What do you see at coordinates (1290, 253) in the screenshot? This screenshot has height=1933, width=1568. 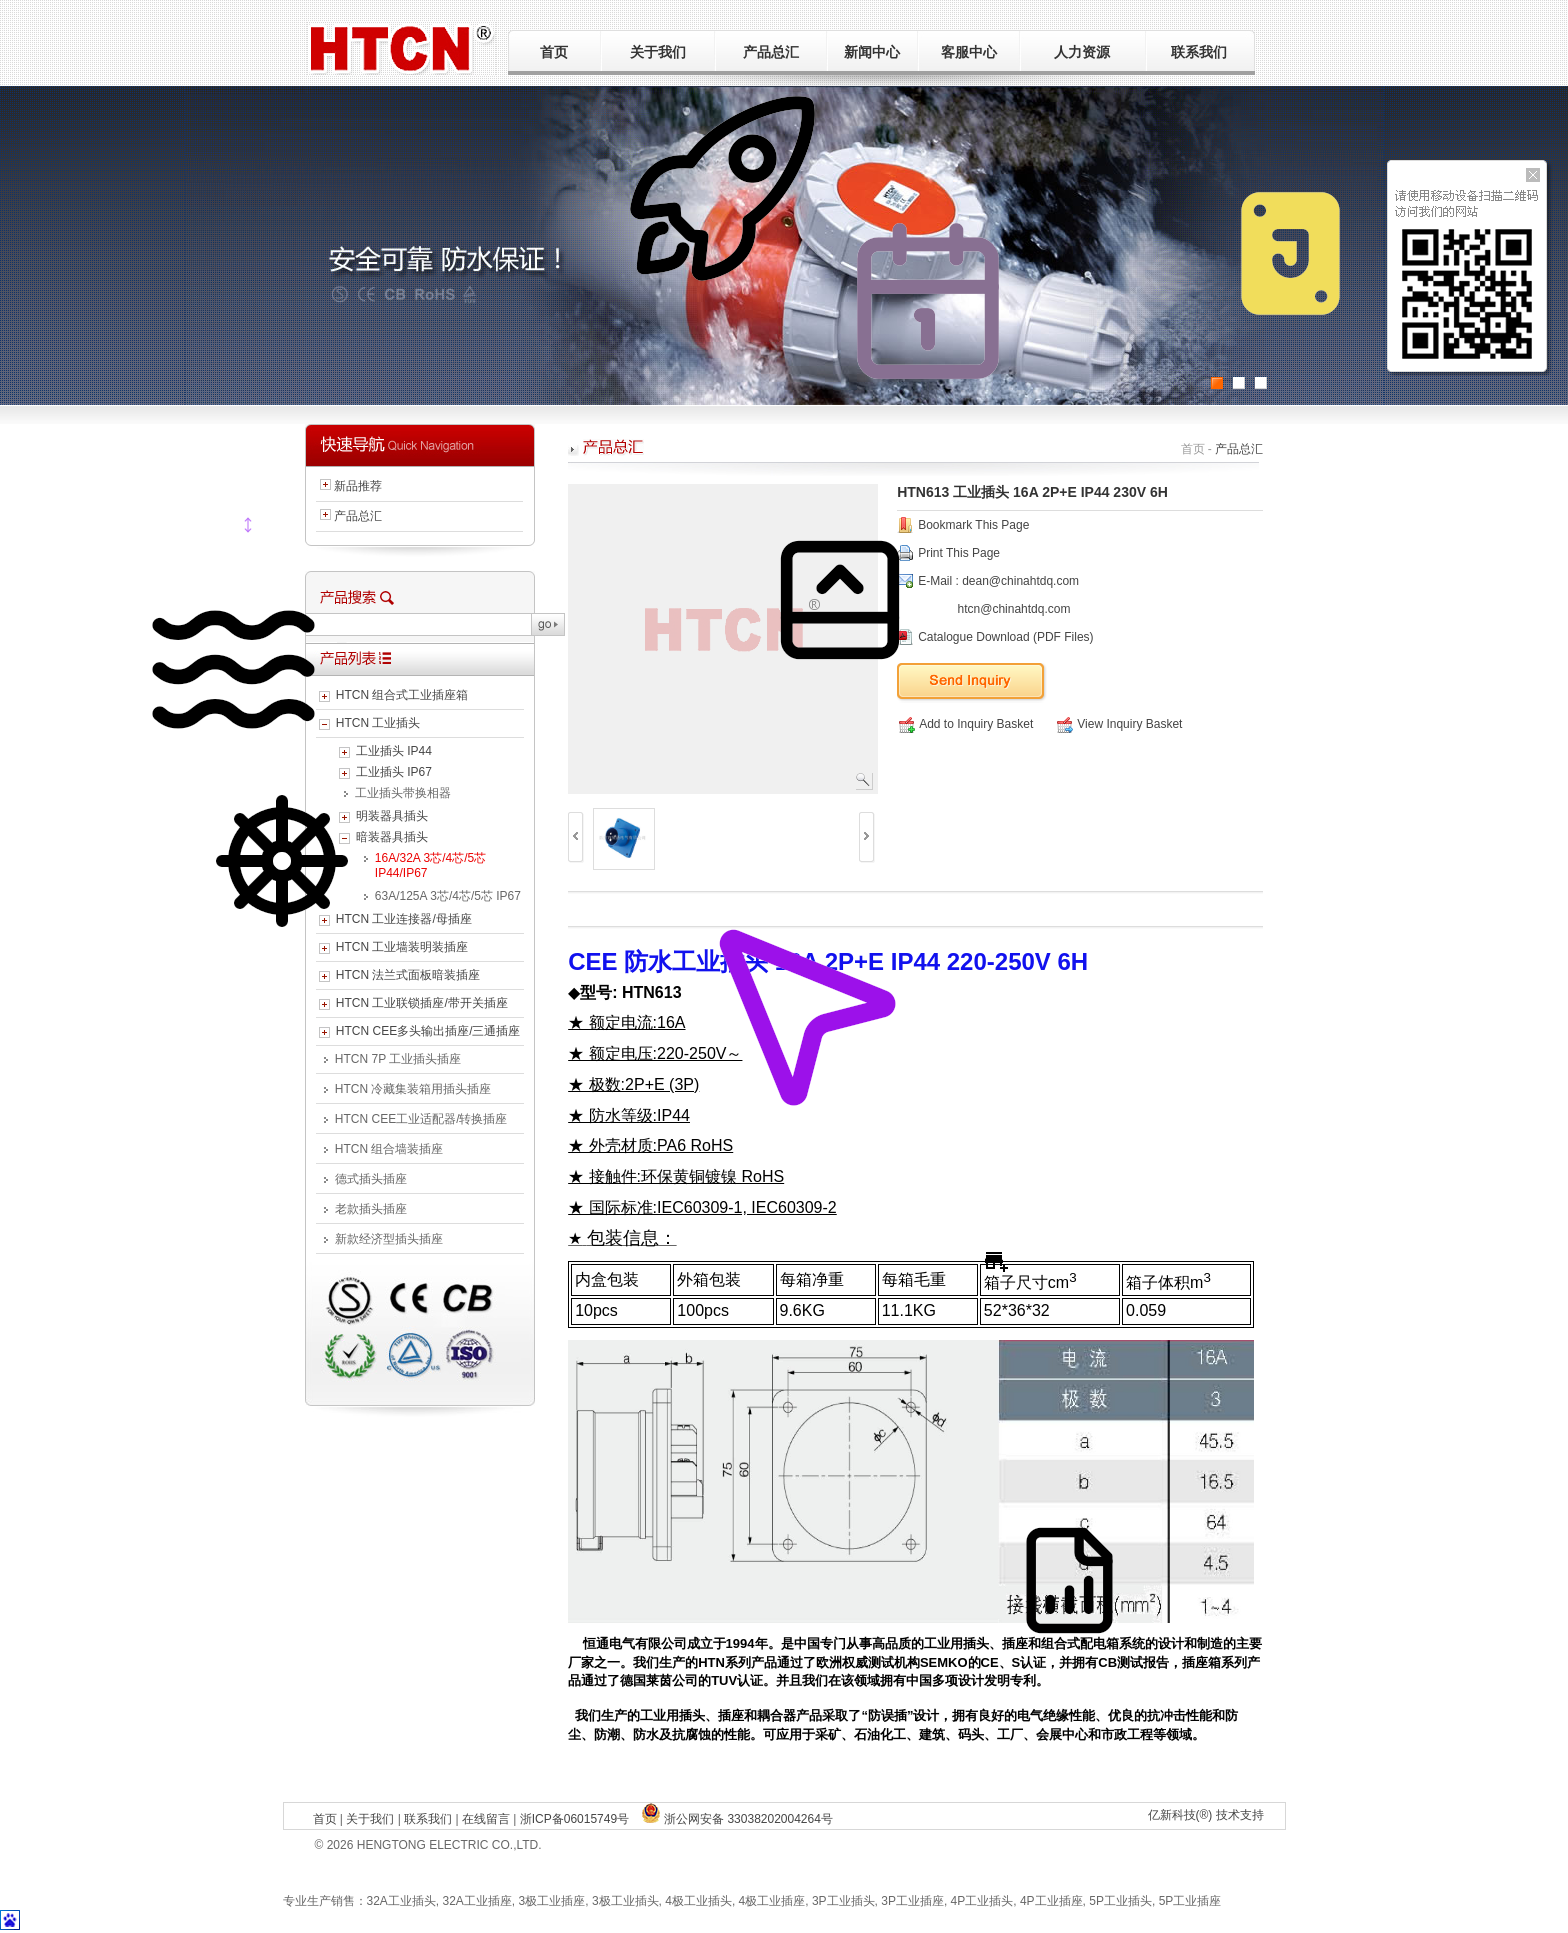 I see `jack playing card in a card game app` at bounding box center [1290, 253].